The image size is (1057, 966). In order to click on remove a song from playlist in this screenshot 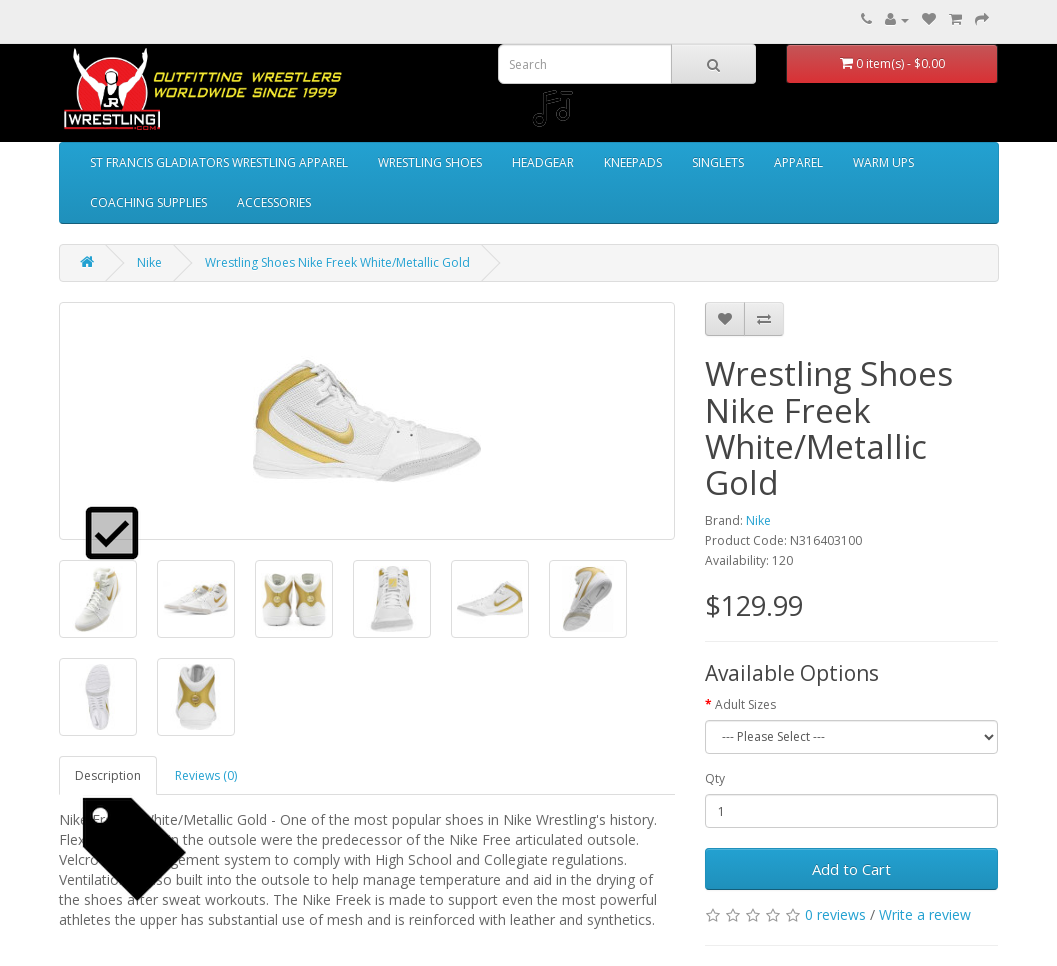, I will do `click(553, 107)`.